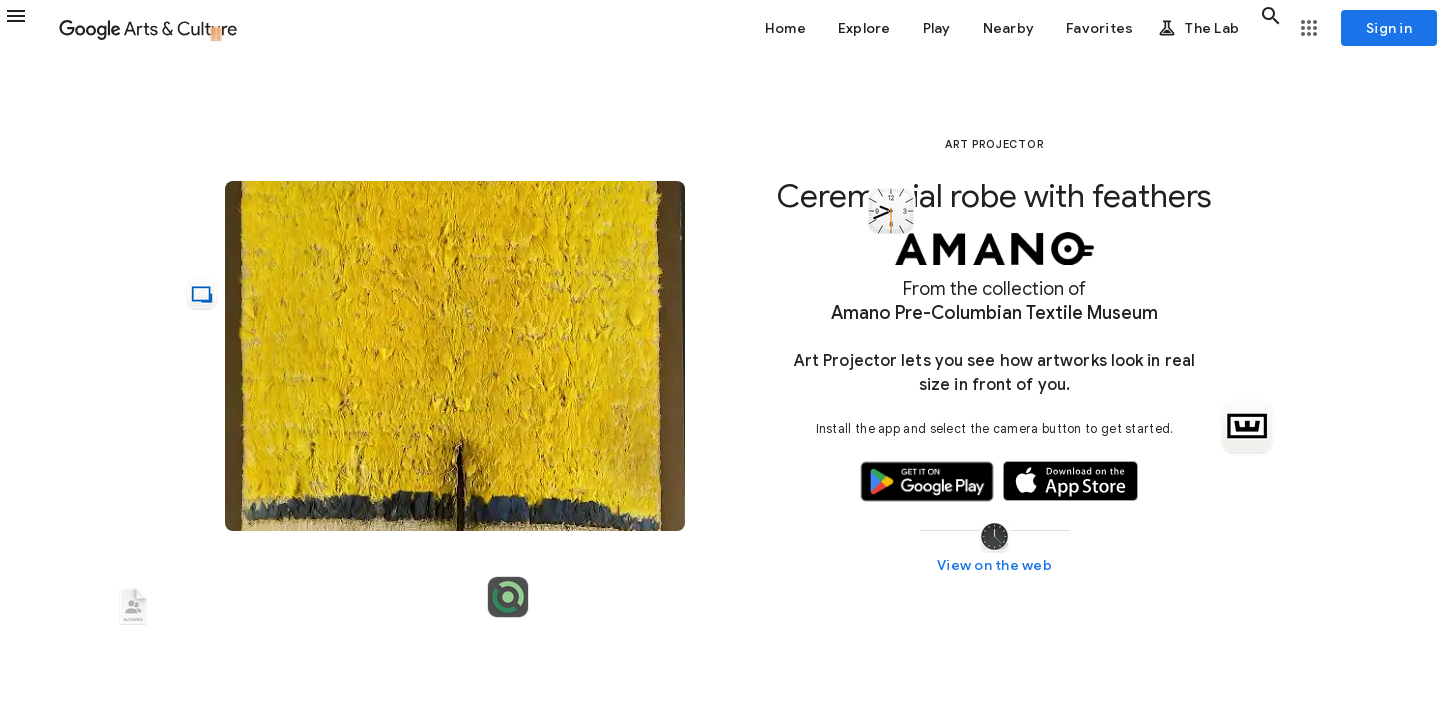 This screenshot has height=720, width=1449. Describe the element at coordinates (202, 294) in the screenshot. I see `open remote desktop manager` at that location.